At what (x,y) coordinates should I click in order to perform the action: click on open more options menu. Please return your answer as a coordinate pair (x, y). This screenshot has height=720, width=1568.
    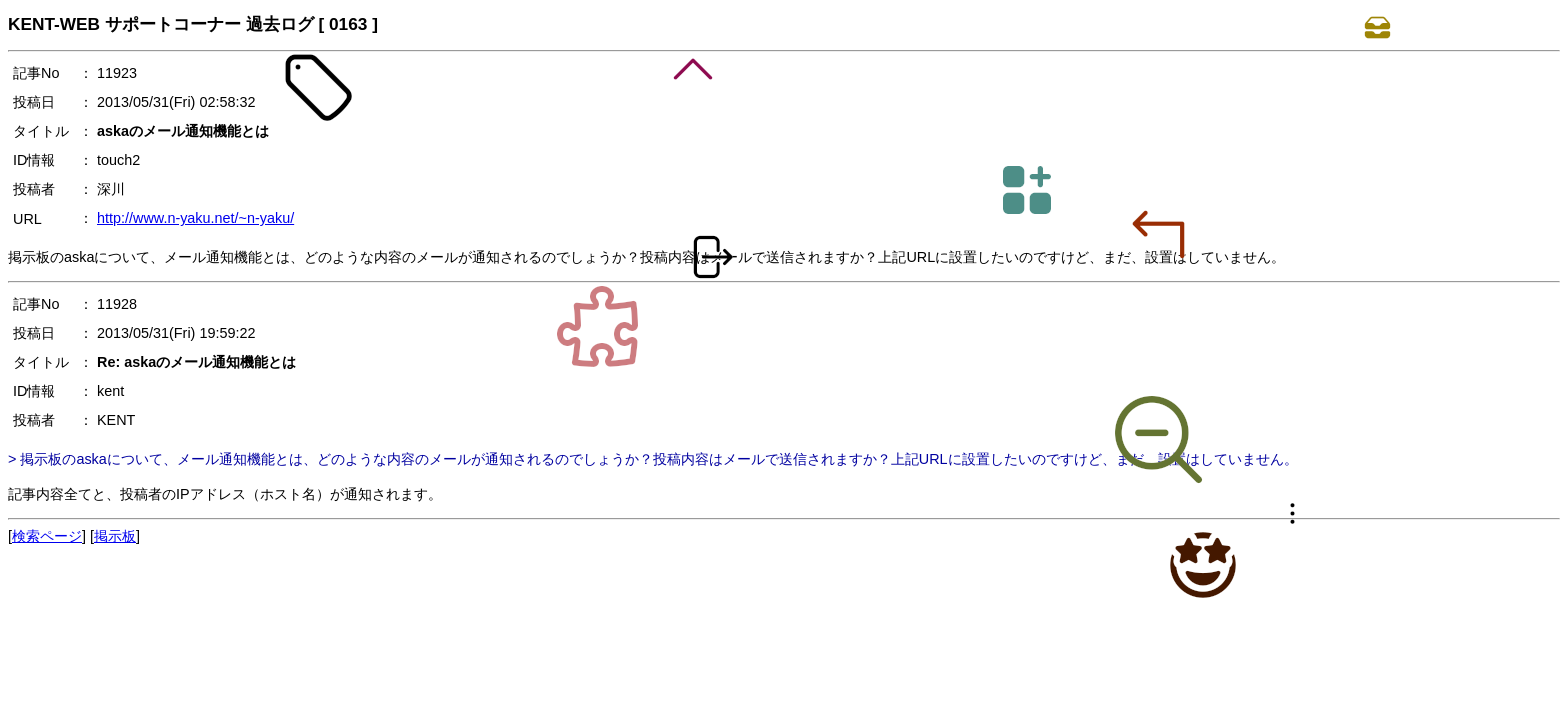
    Looking at the image, I should click on (1292, 513).